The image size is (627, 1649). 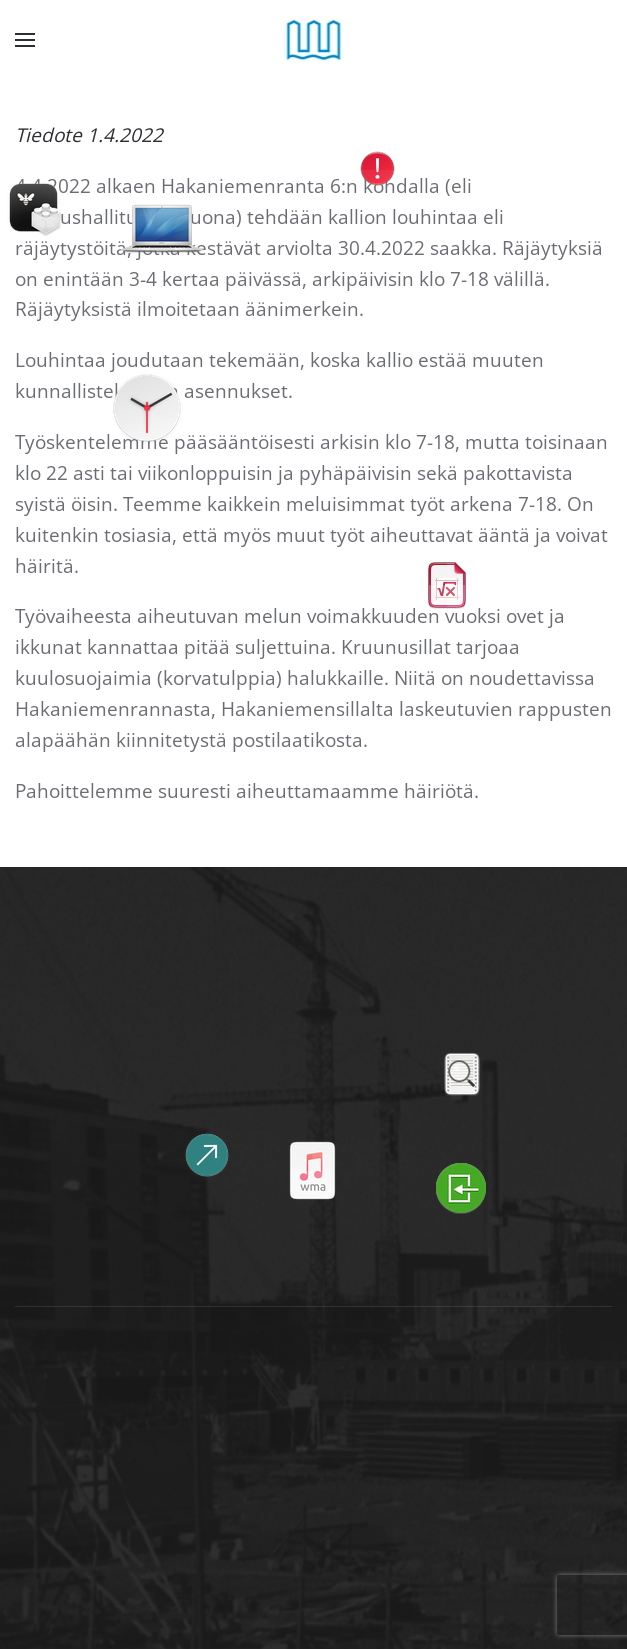 What do you see at coordinates (377, 168) in the screenshot?
I see `indicates a warning or caution message` at bounding box center [377, 168].